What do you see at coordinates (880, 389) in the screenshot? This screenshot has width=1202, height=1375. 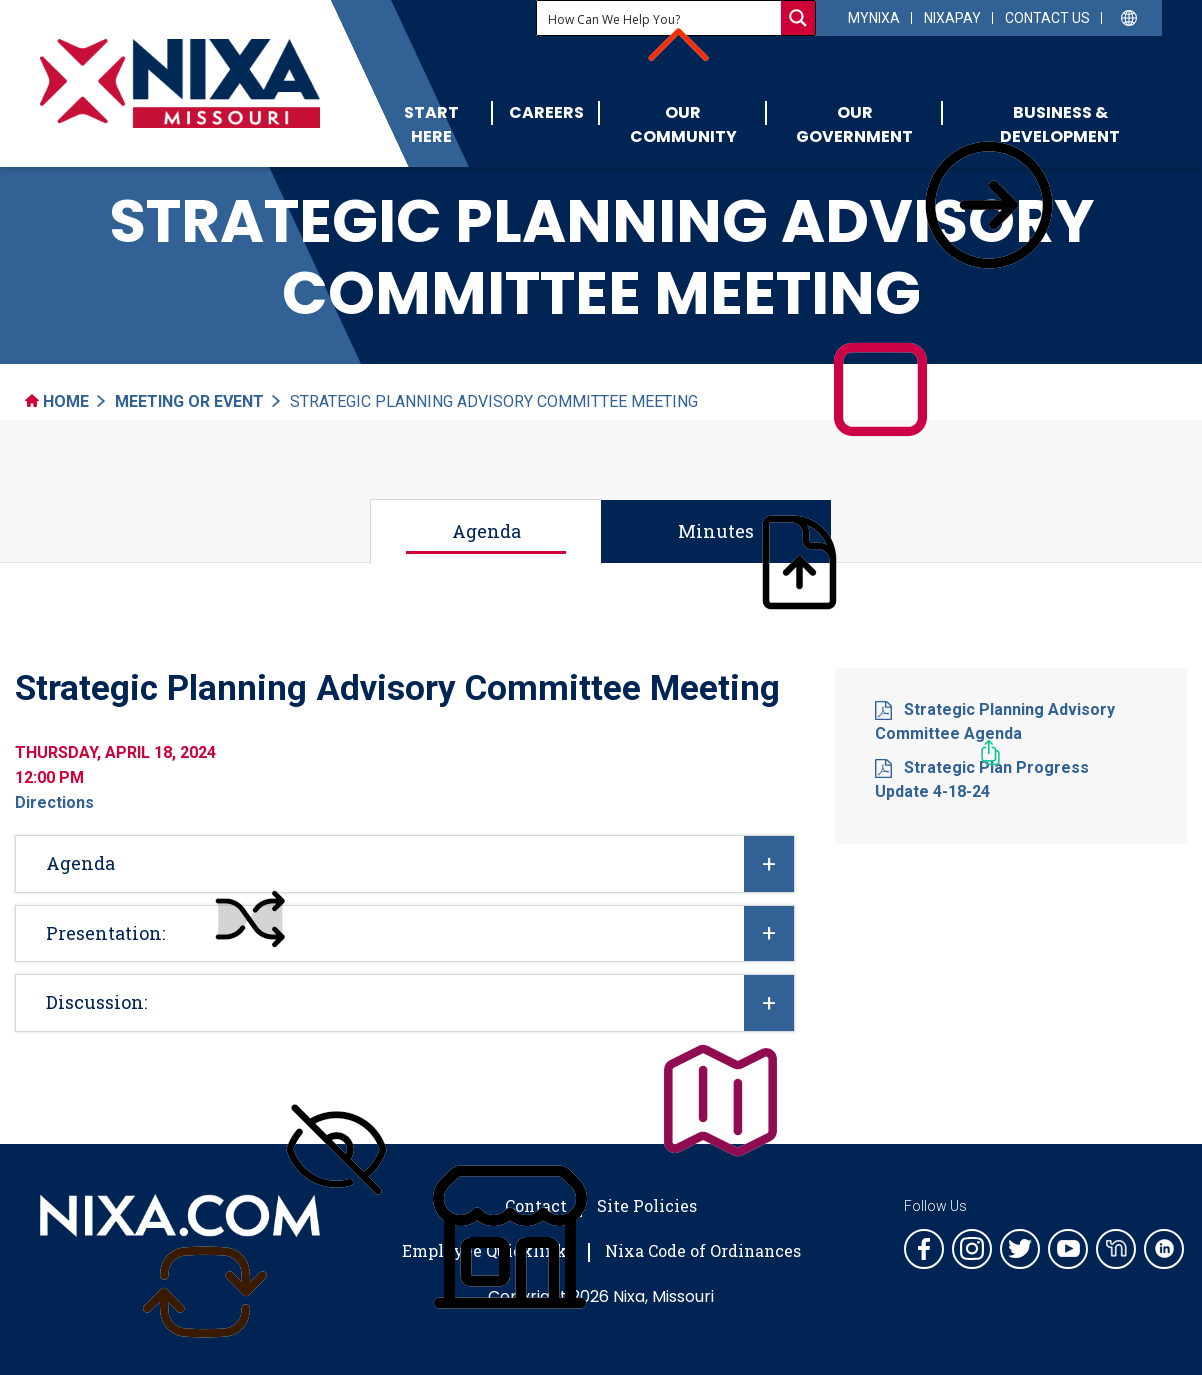 I see `stop media playback` at bounding box center [880, 389].